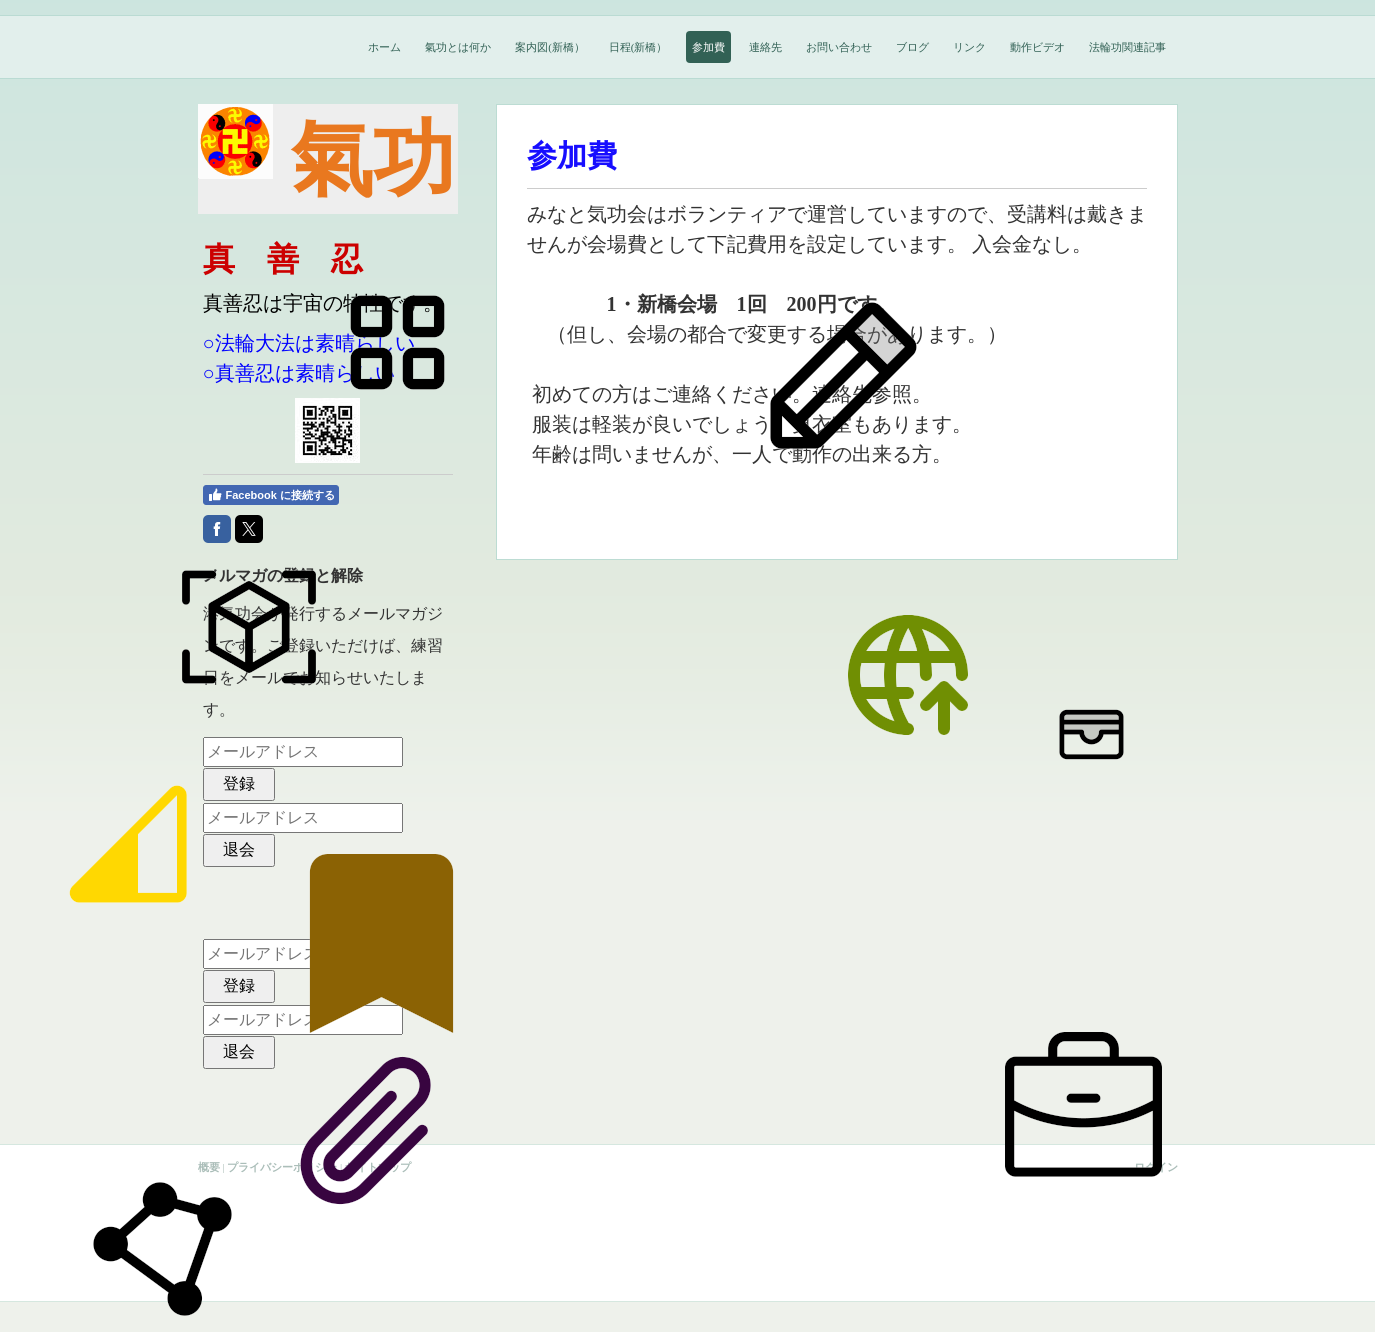  What do you see at coordinates (1091, 734) in the screenshot?
I see `access your wallet or saved payment methods` at bounding box center [1091, 734].